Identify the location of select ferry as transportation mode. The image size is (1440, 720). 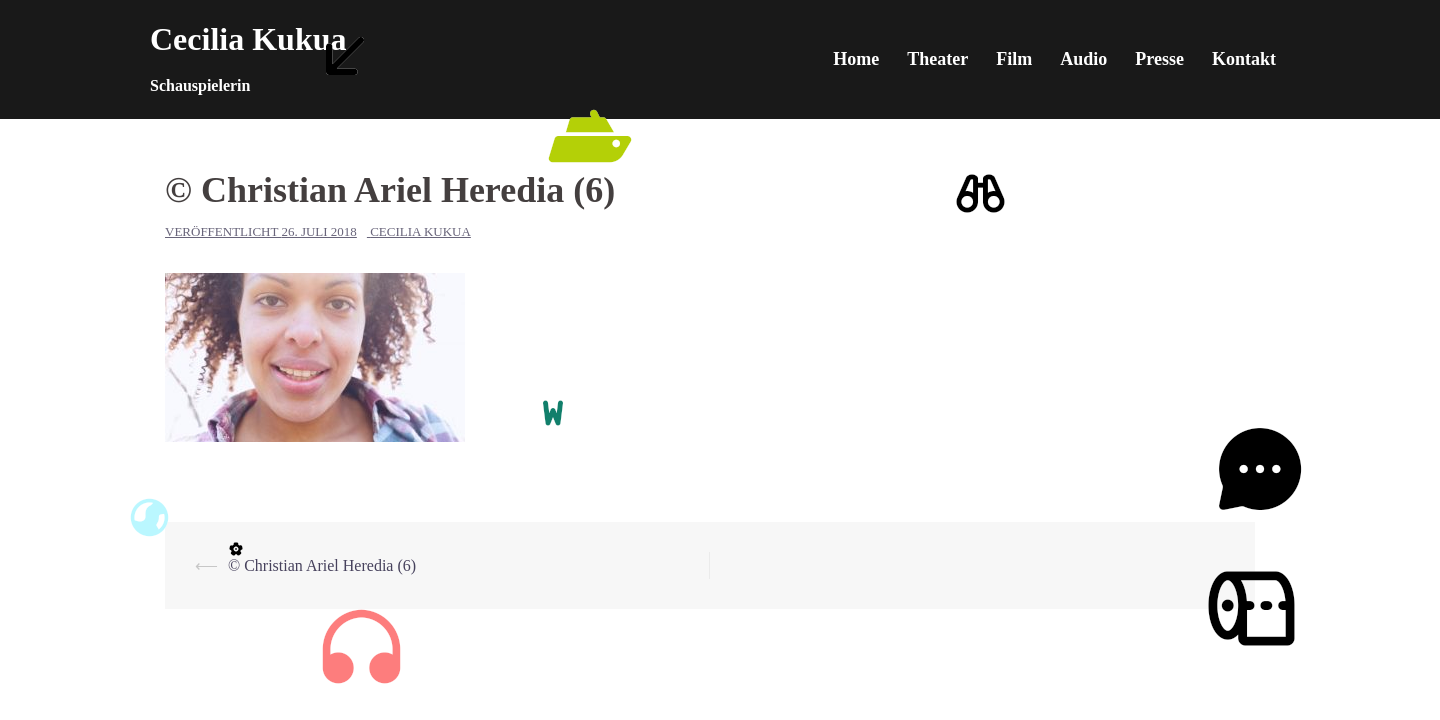
(590, 136).